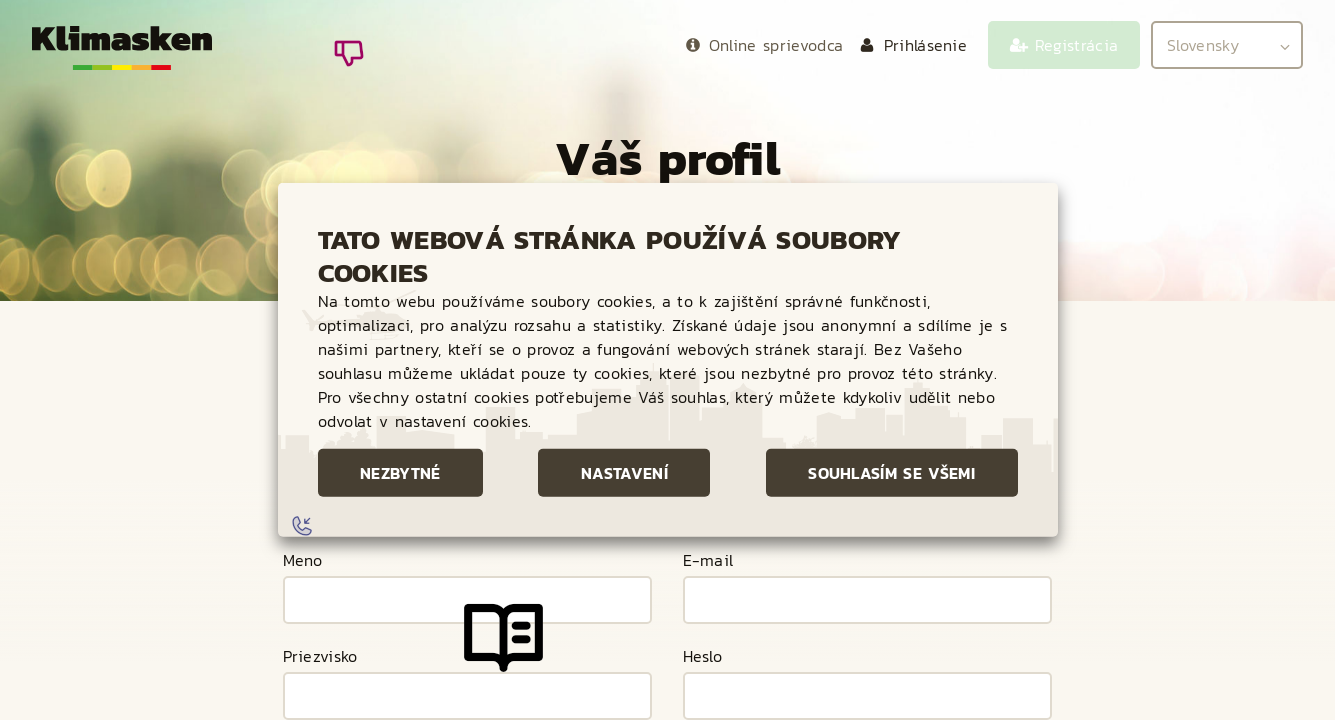 This screenshot has width=1335, height=720. I want to click on open reading mode or e-reader, so click(503, 632).